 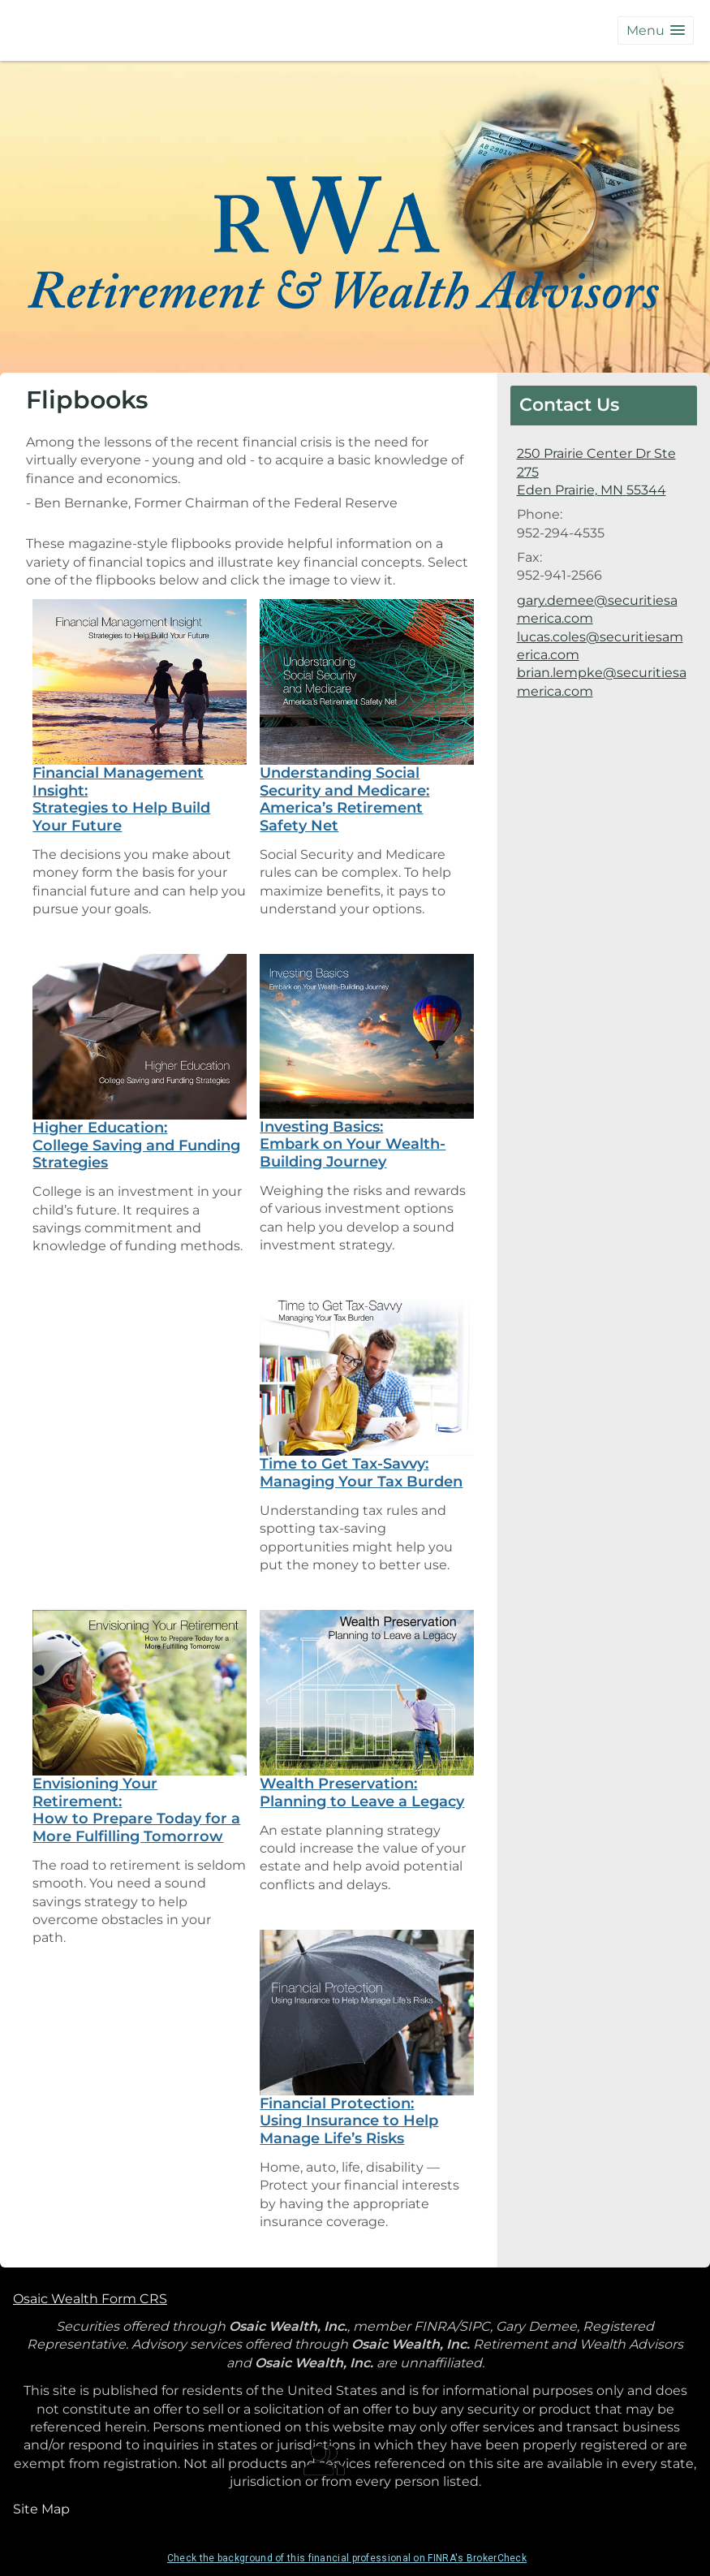 I want to click on send element to back layer, so click(x=107, y=2428).